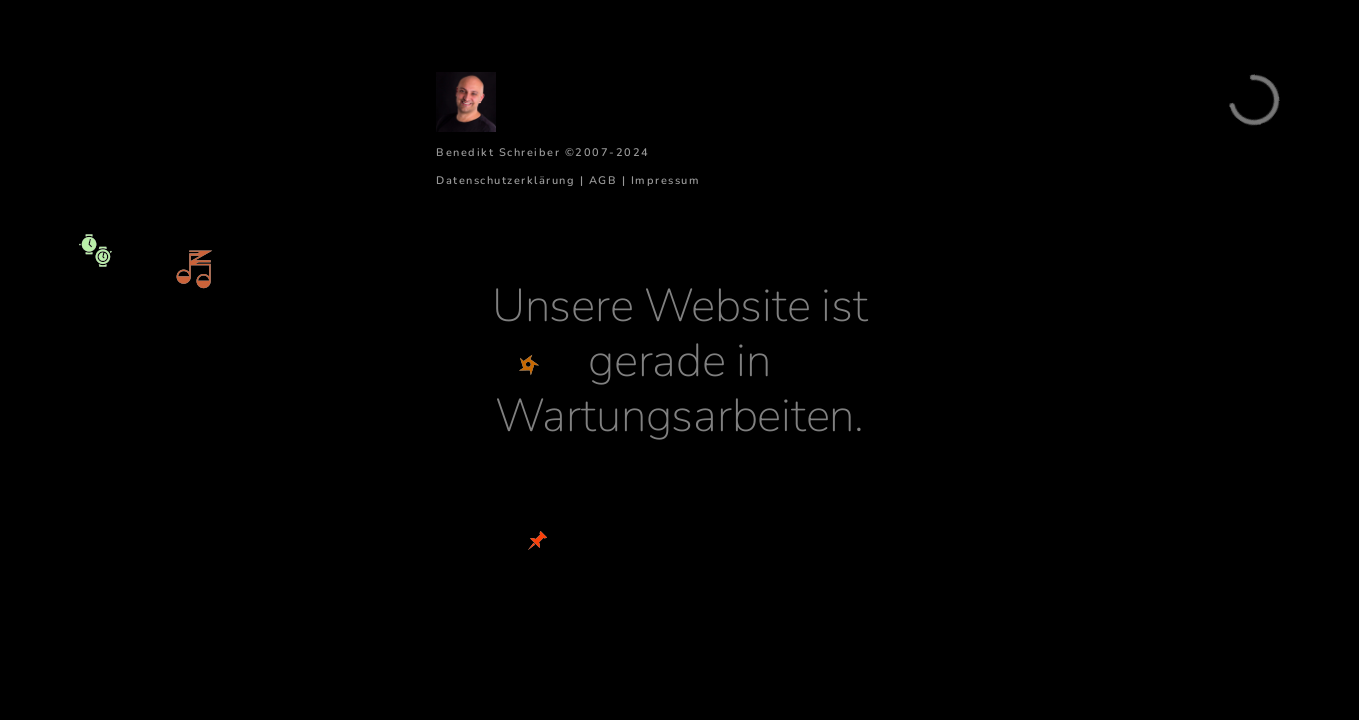  I want to click on activate spin attack or special ability, so click(529, 365).